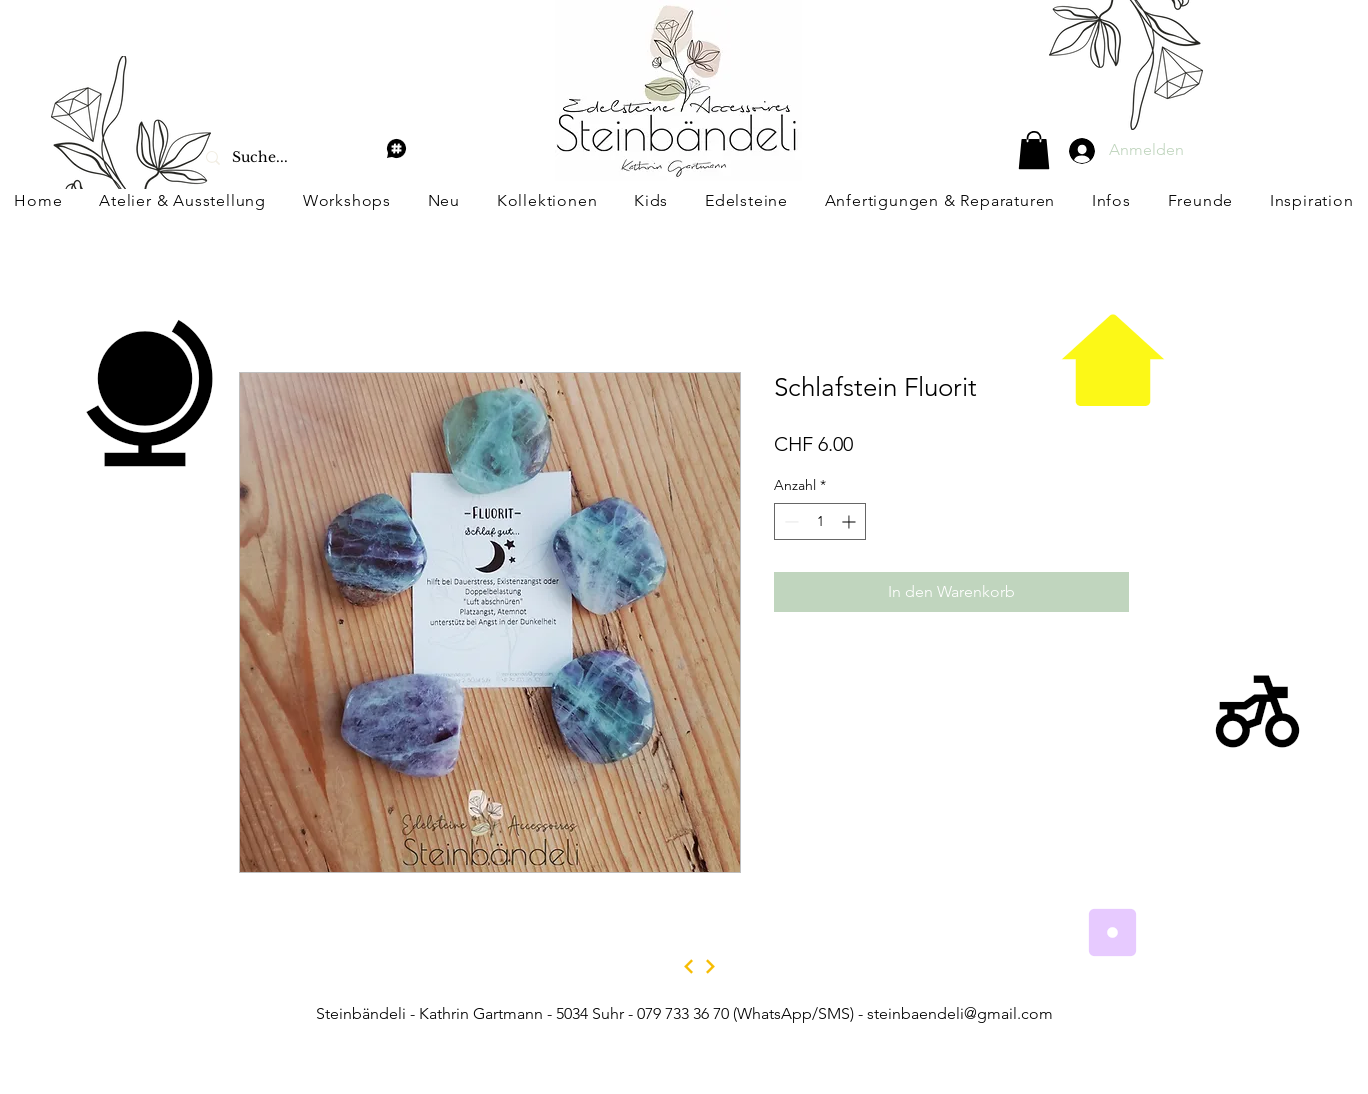  What do you see at coordinates (396, 148) in the screenshot?
I see `open a chat channel or thread` at bounding box center [396, 148].